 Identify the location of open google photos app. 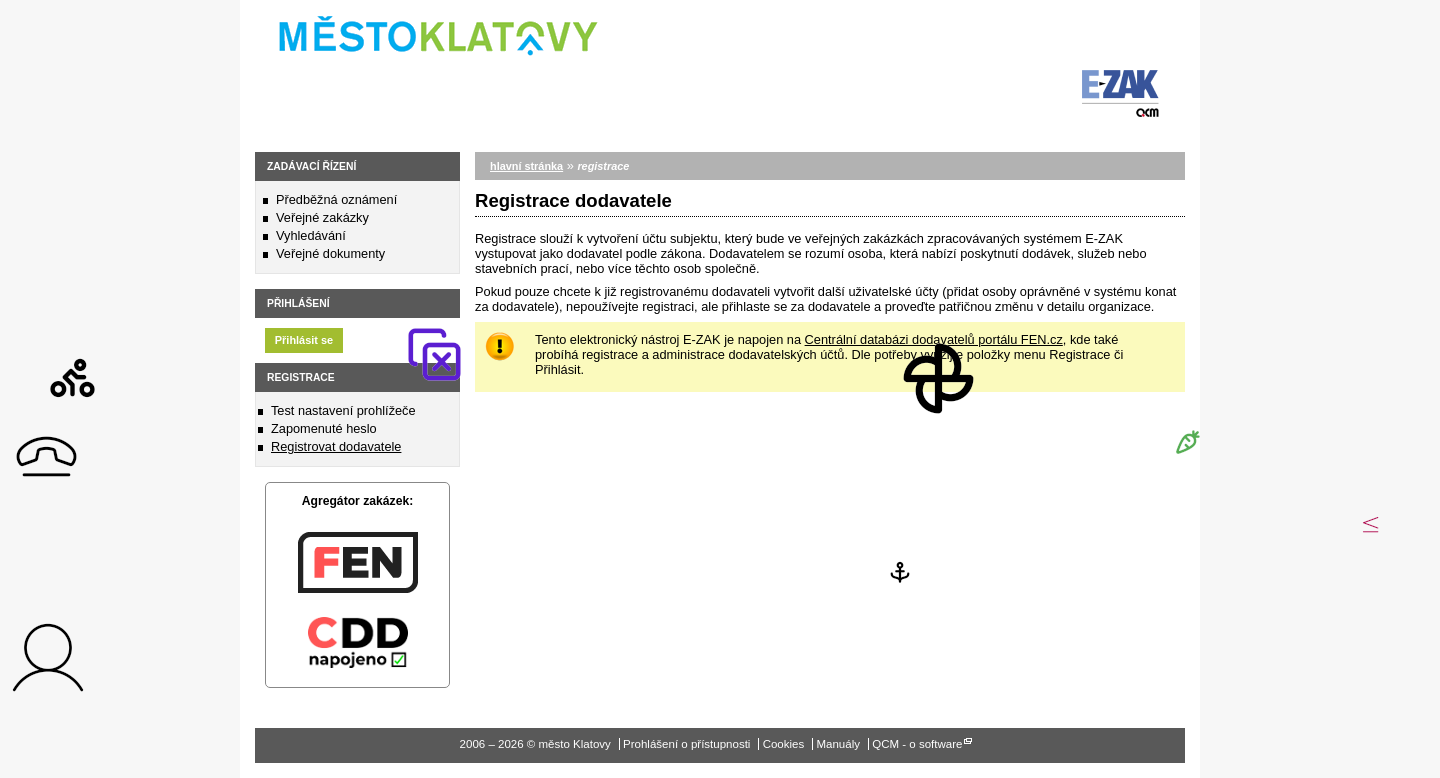
(938, 378).